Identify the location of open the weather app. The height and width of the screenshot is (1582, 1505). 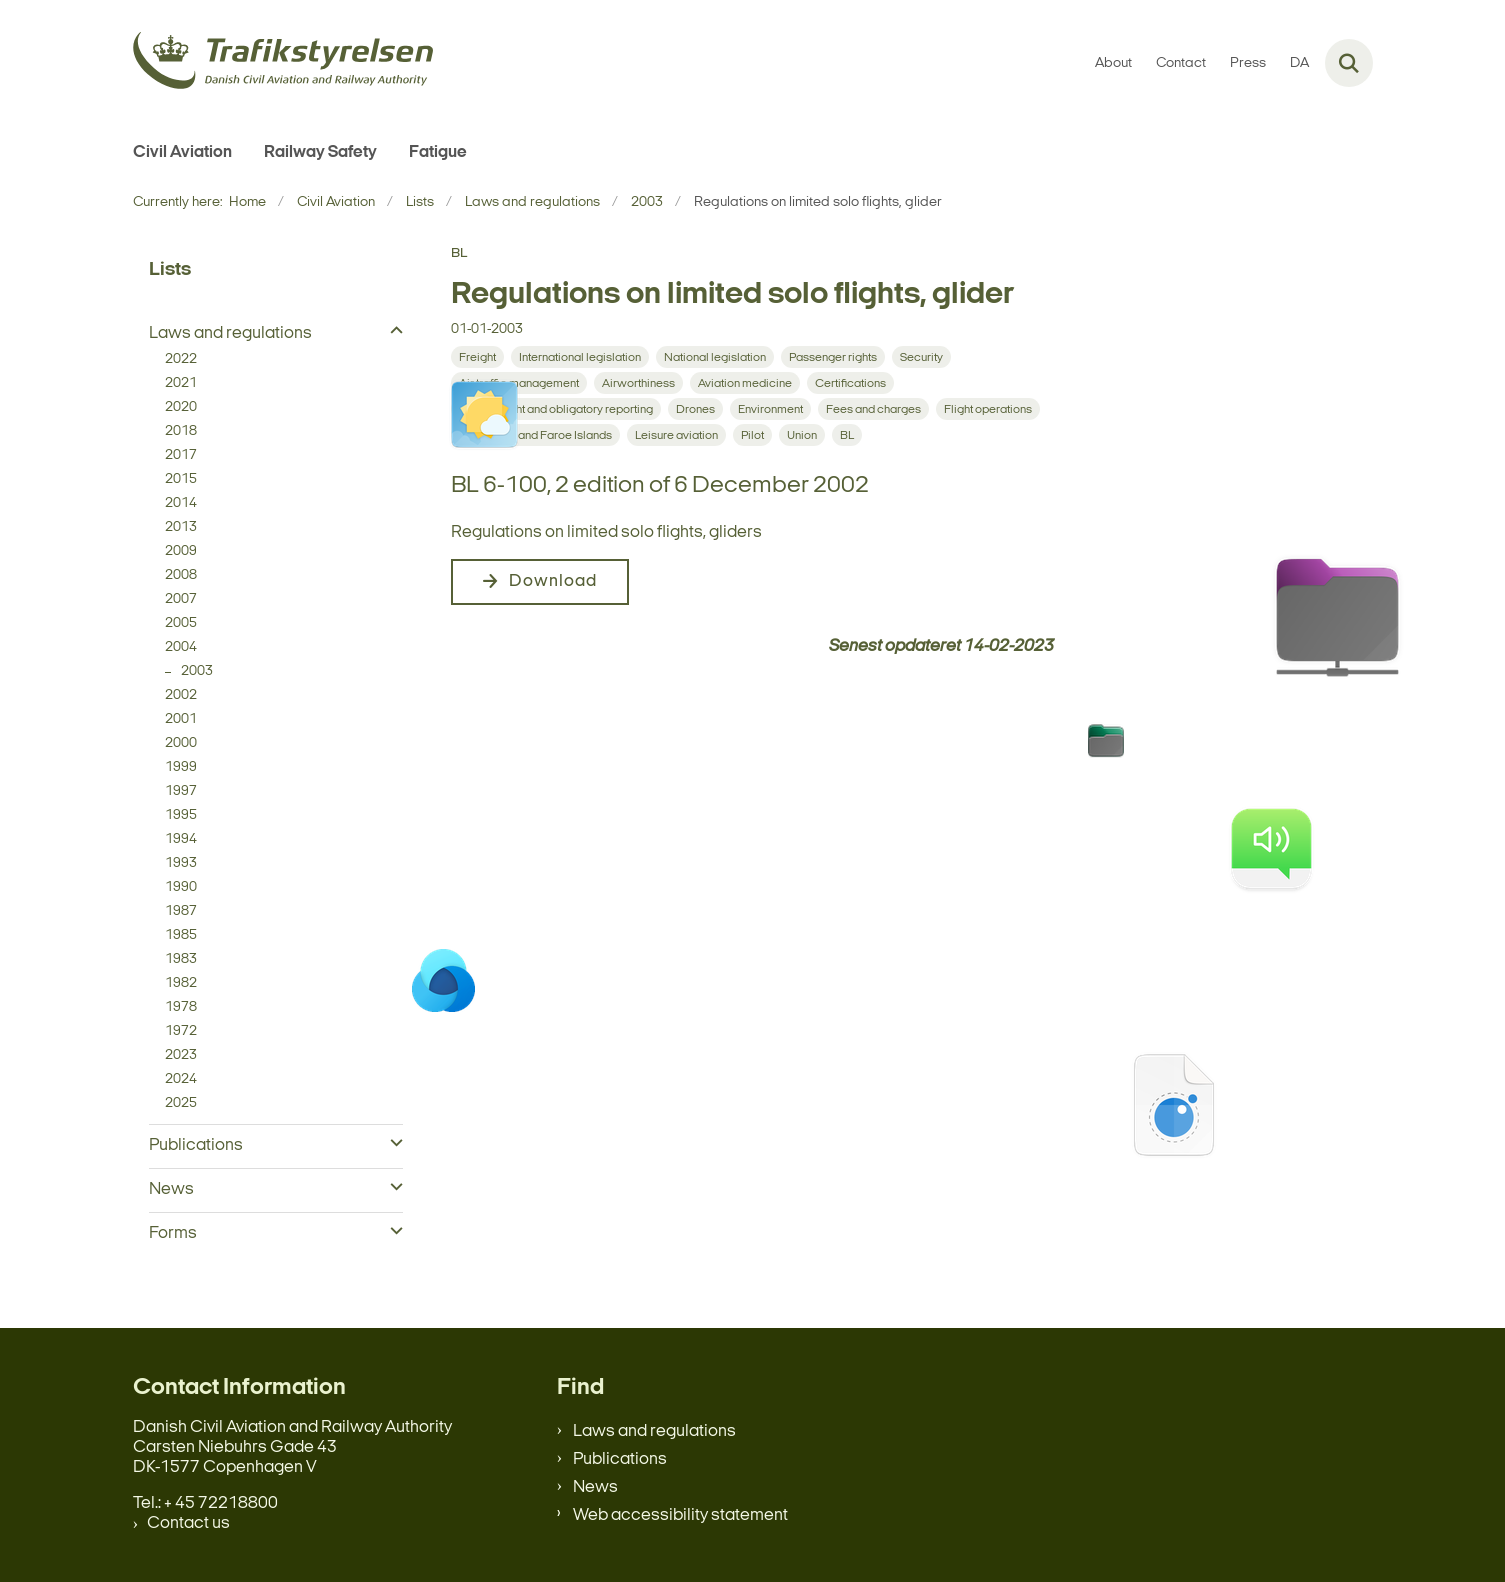
(484, 414).